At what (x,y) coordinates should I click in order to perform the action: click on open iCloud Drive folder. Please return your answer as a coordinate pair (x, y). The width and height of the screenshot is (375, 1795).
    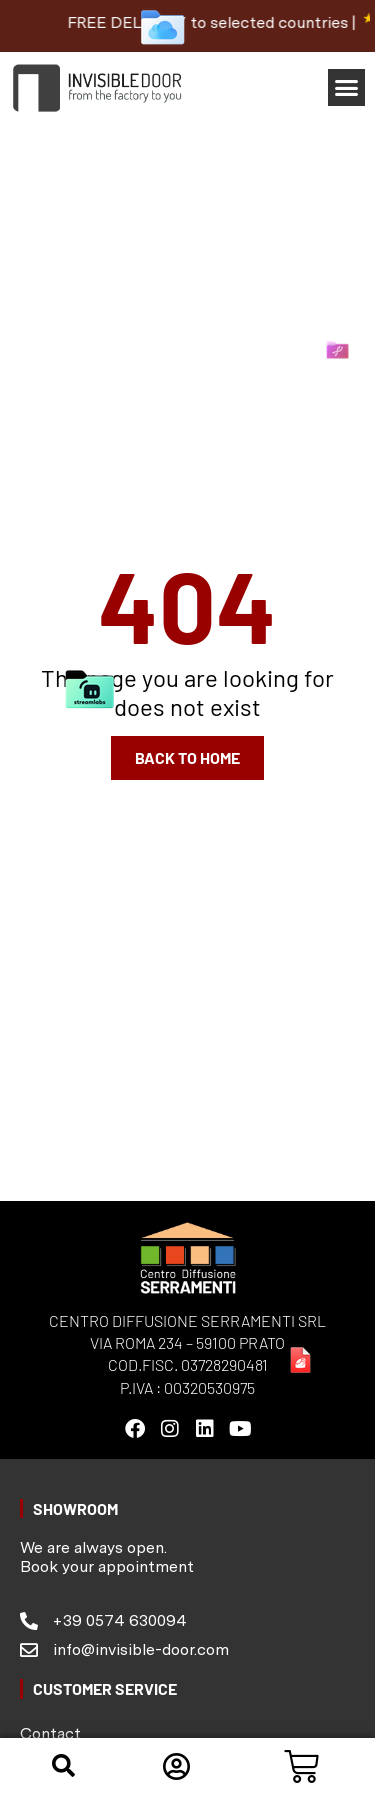
    Looking at the image, I should click on (162, 28).